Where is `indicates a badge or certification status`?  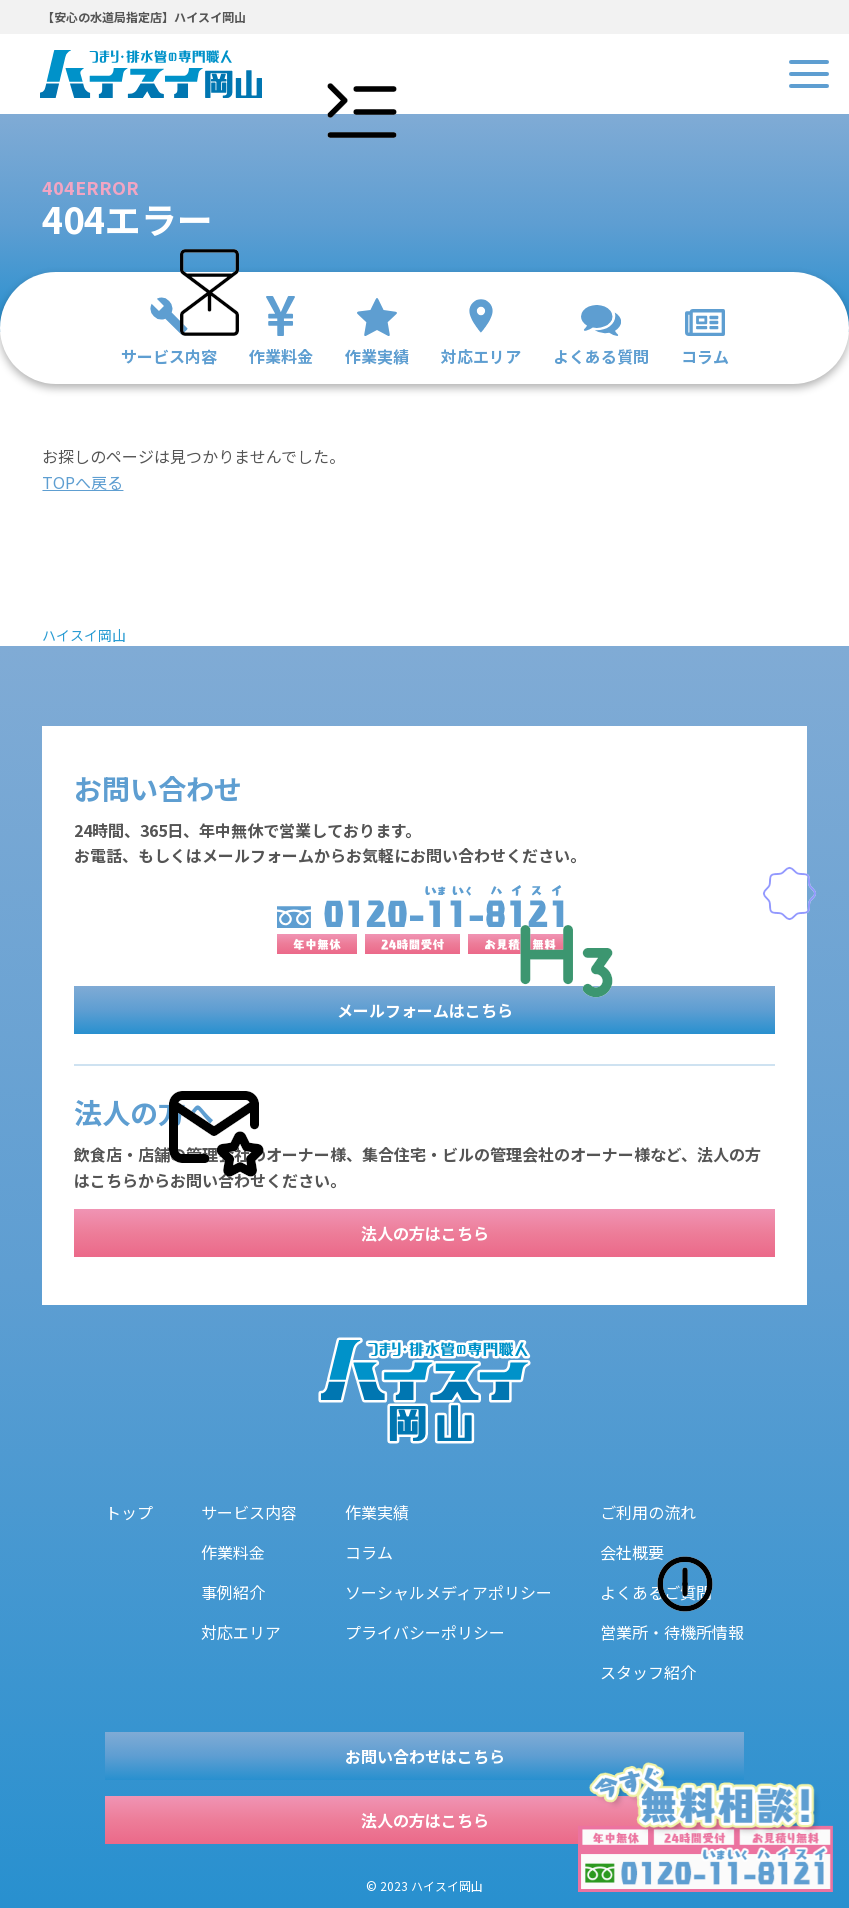 indicates a badge or certification status is located at coordinates (789, 893).